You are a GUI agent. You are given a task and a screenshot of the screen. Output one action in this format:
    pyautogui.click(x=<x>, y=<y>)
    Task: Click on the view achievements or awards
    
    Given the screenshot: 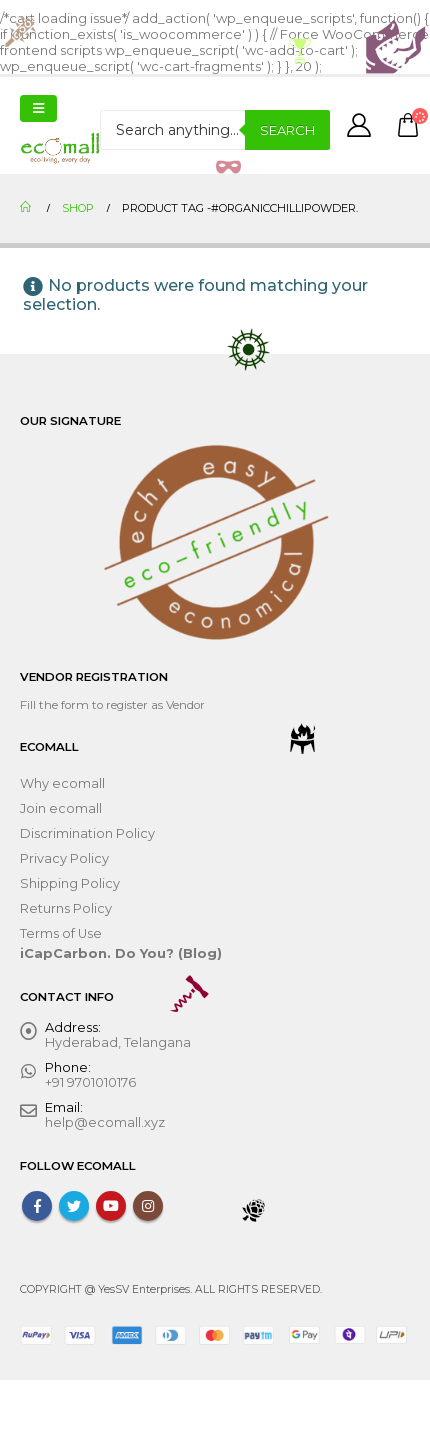 What is the action you would take?
    pyautogui.click(x=300, y=51)
    